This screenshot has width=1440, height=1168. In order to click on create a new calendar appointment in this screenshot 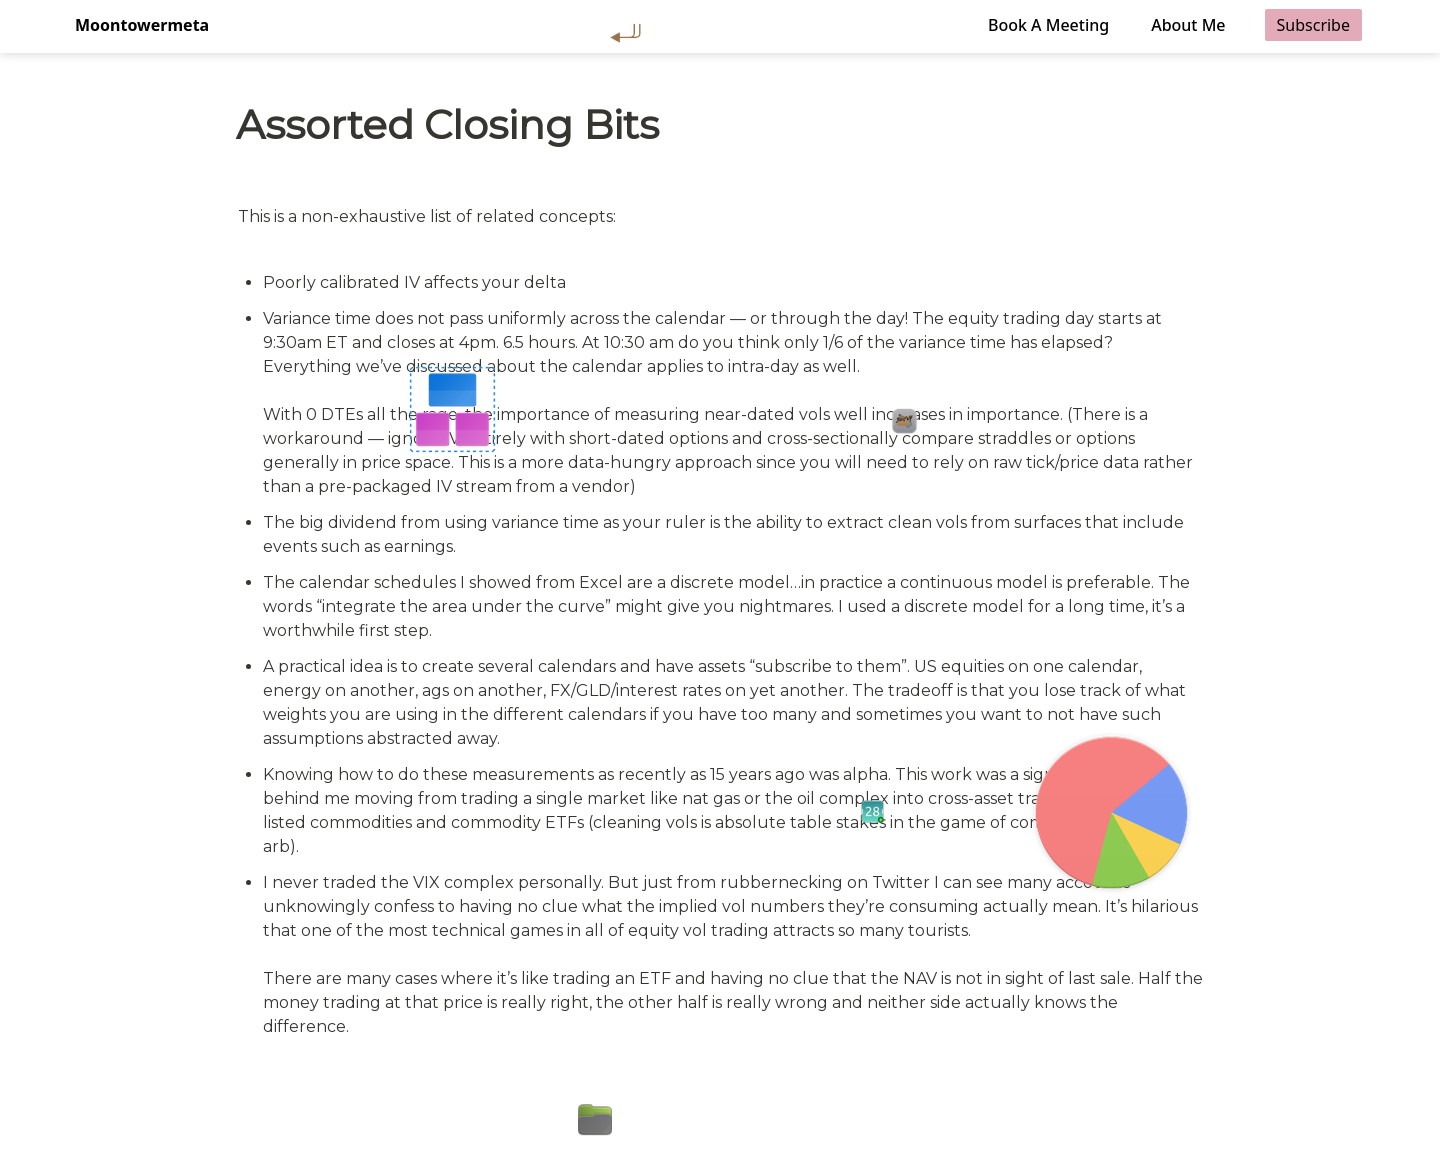, I will do `click(872, 811)`.